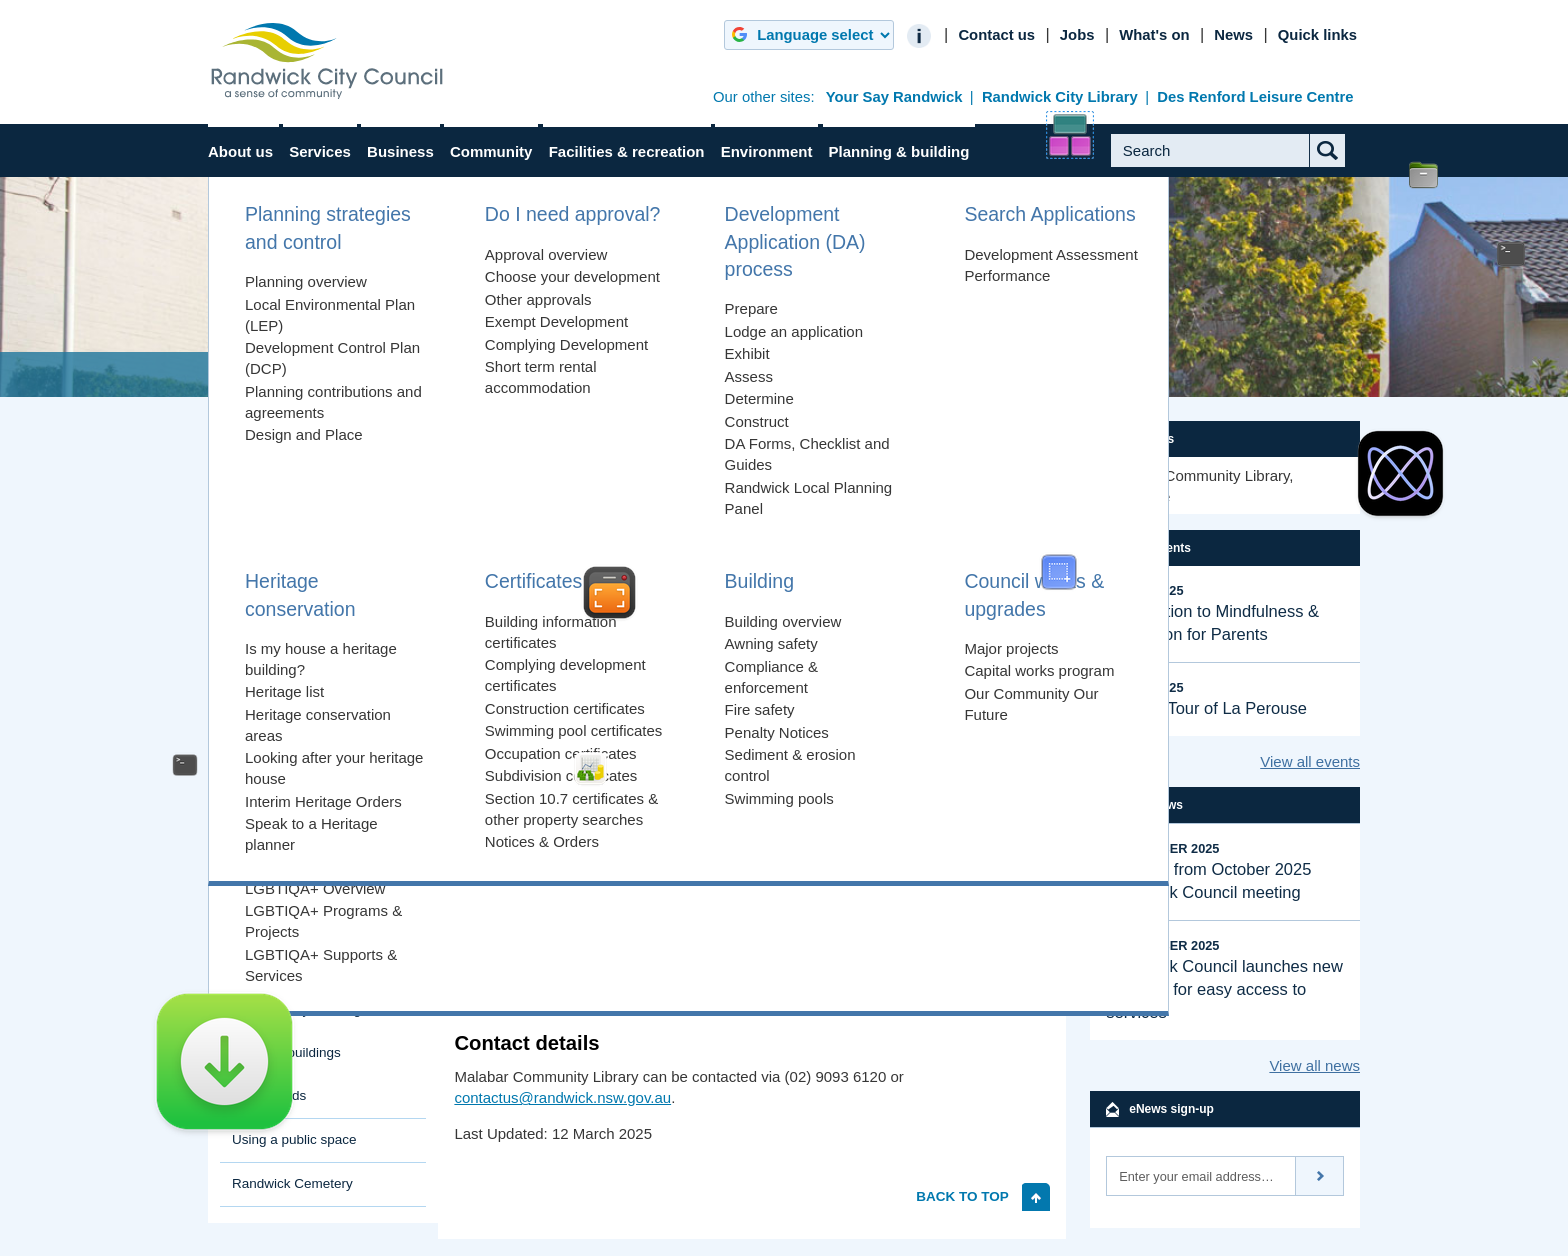 The width and height of the screenshot is (1568, 1256). I want to click on open gnucash personal finance application, so click(590, 768).